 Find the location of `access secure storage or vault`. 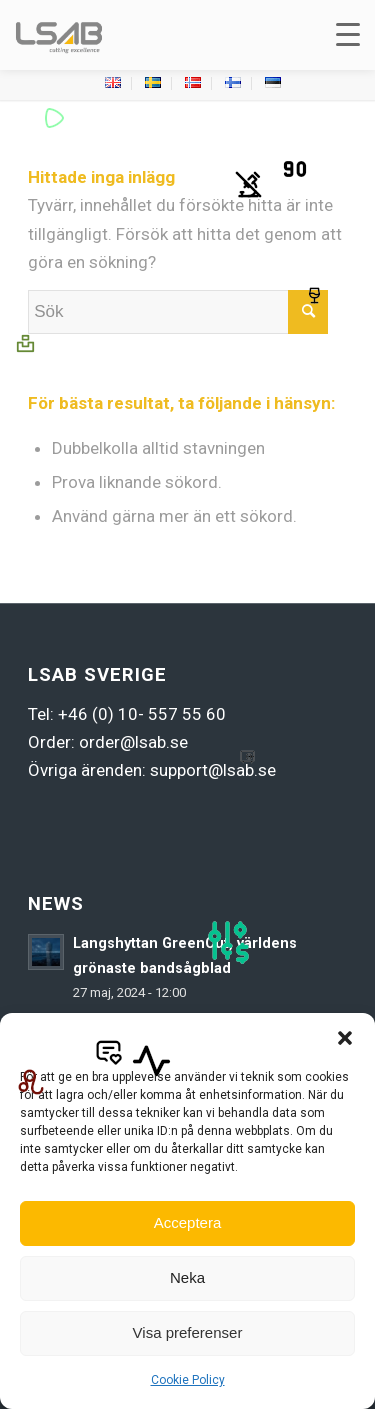

access secure storage or vault is located at coordinates (247, 756).